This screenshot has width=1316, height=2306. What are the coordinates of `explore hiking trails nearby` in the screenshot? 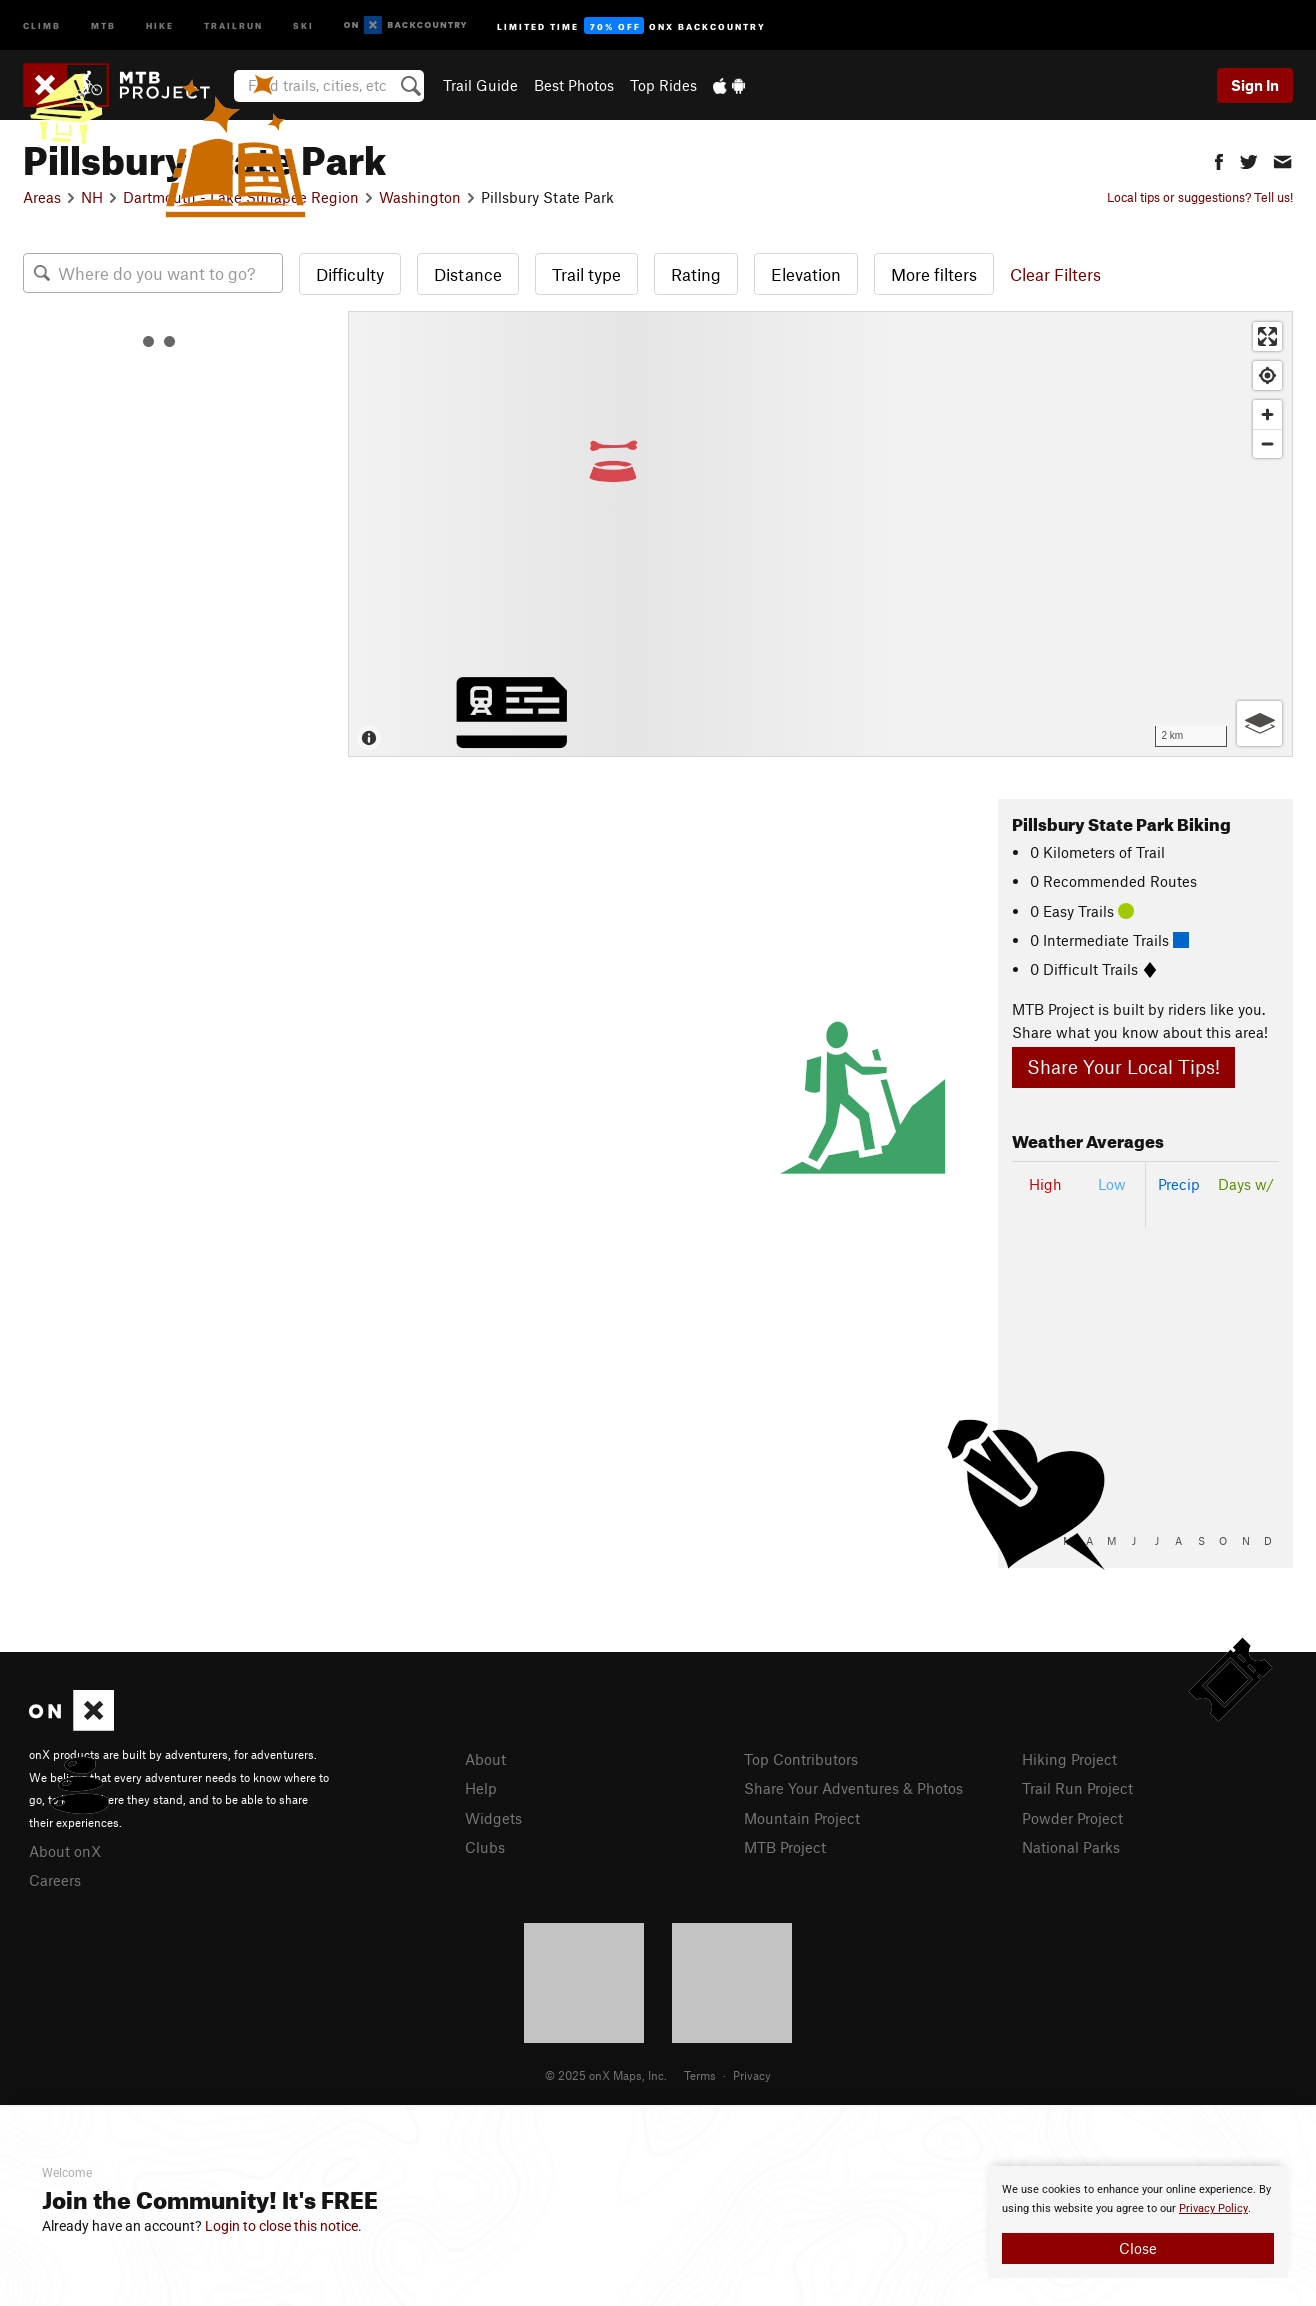 It's located at (863, 1091).